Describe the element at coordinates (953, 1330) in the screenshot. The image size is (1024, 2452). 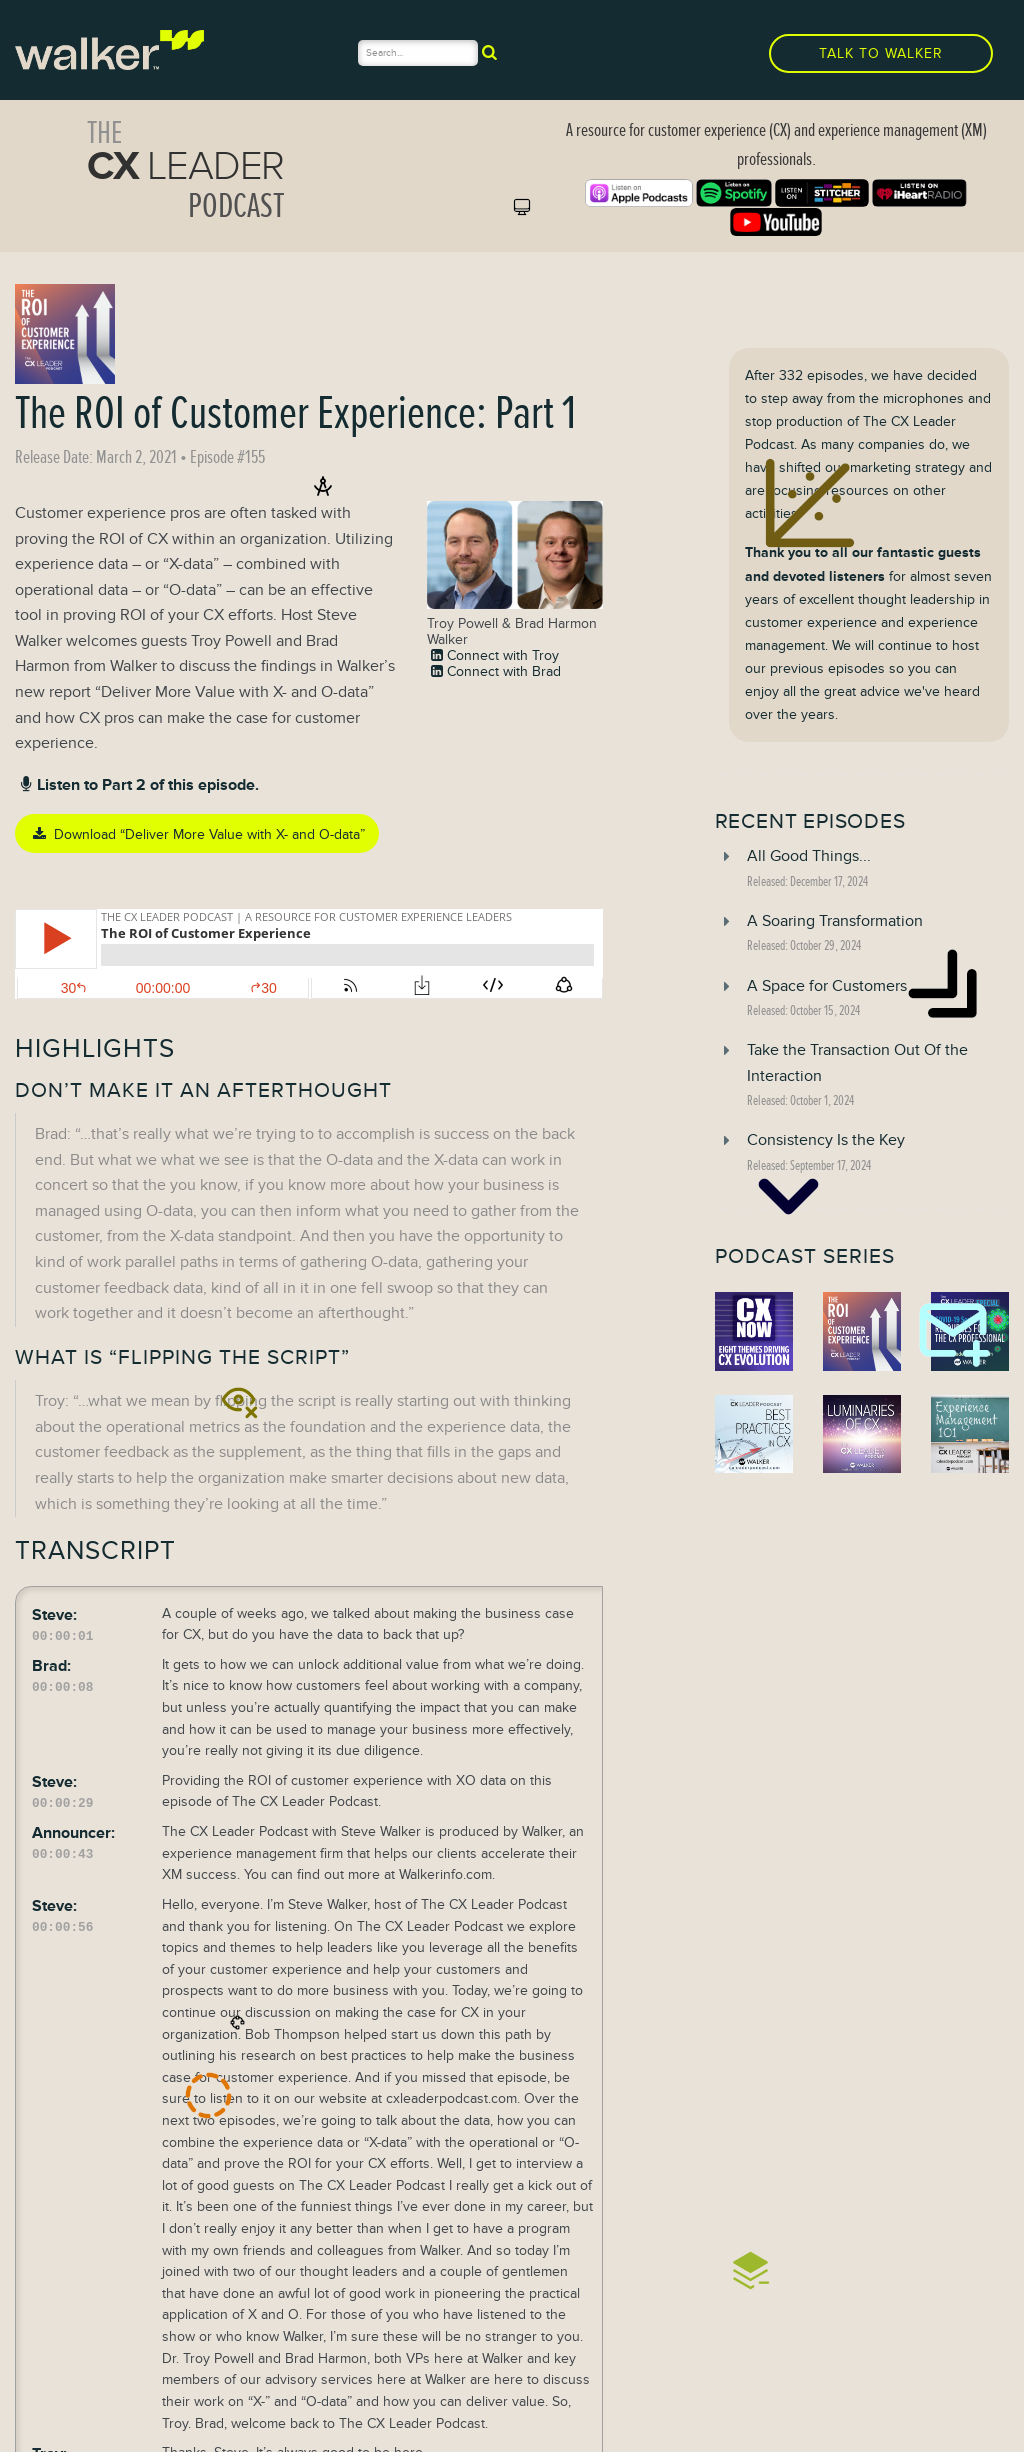
I see `compose a new email` at that location.